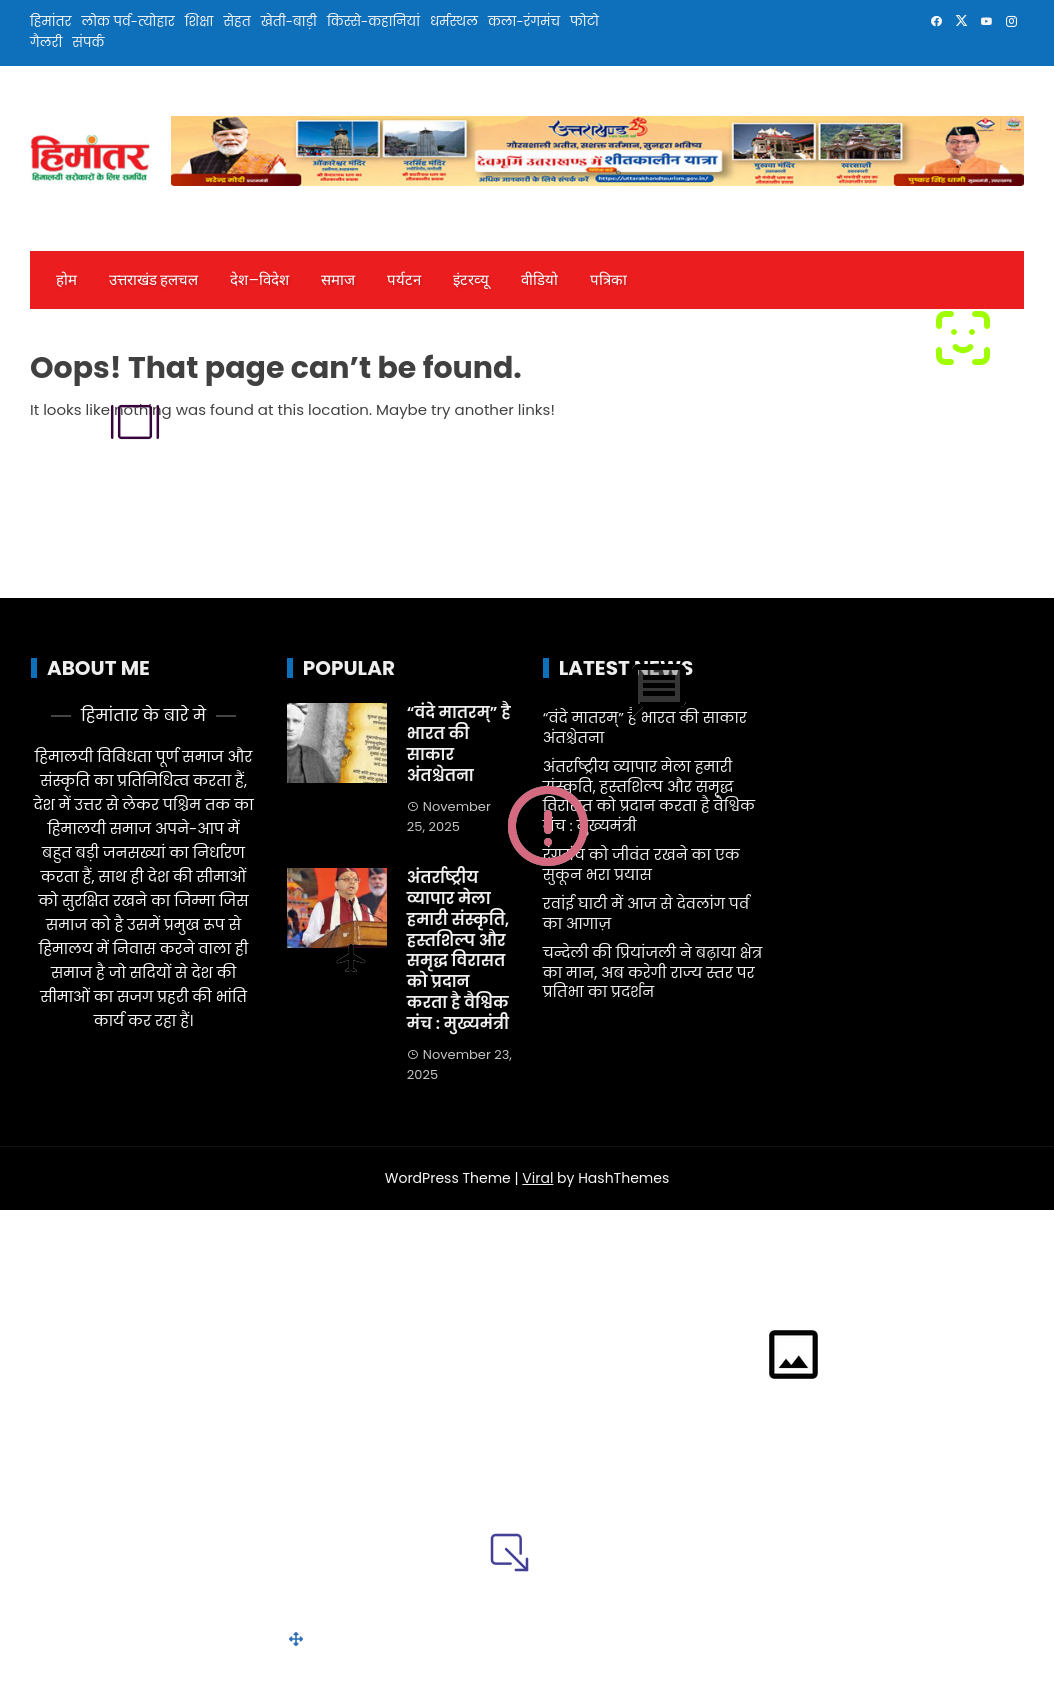  What do you see at coordinates (963, 338) in the screenshot?
I see `authenticate with face id` at bounding box center [963, 338].